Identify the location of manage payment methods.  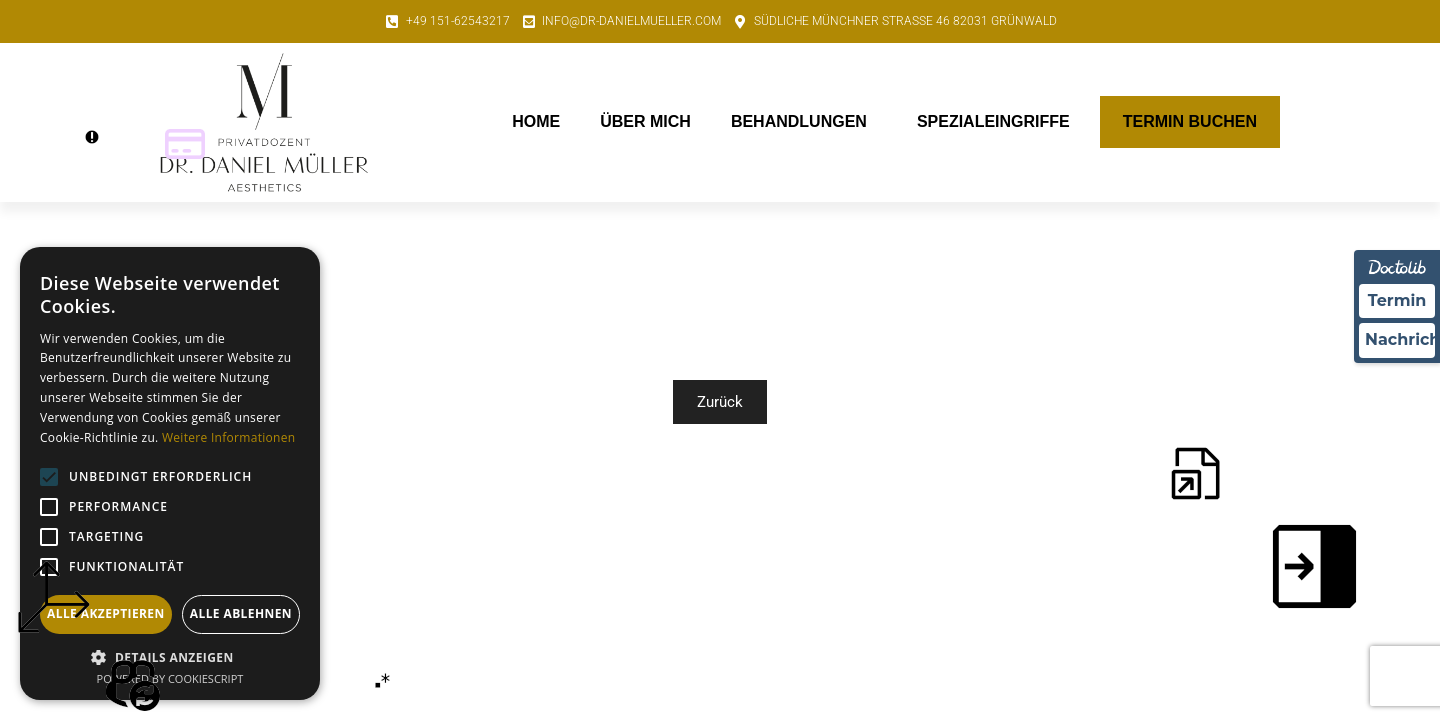
(185, 144).